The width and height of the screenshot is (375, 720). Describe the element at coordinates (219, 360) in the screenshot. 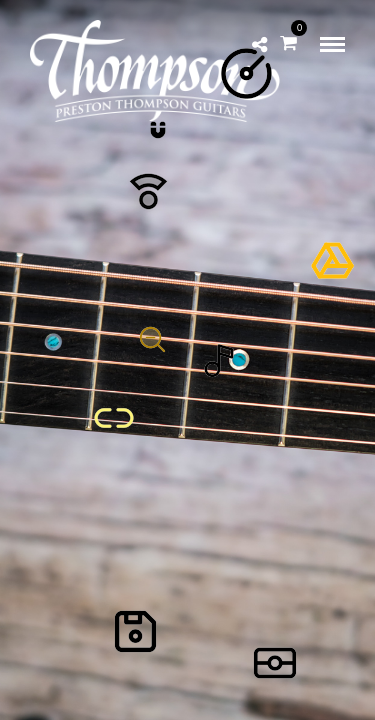

I see `play or access music` at that location.